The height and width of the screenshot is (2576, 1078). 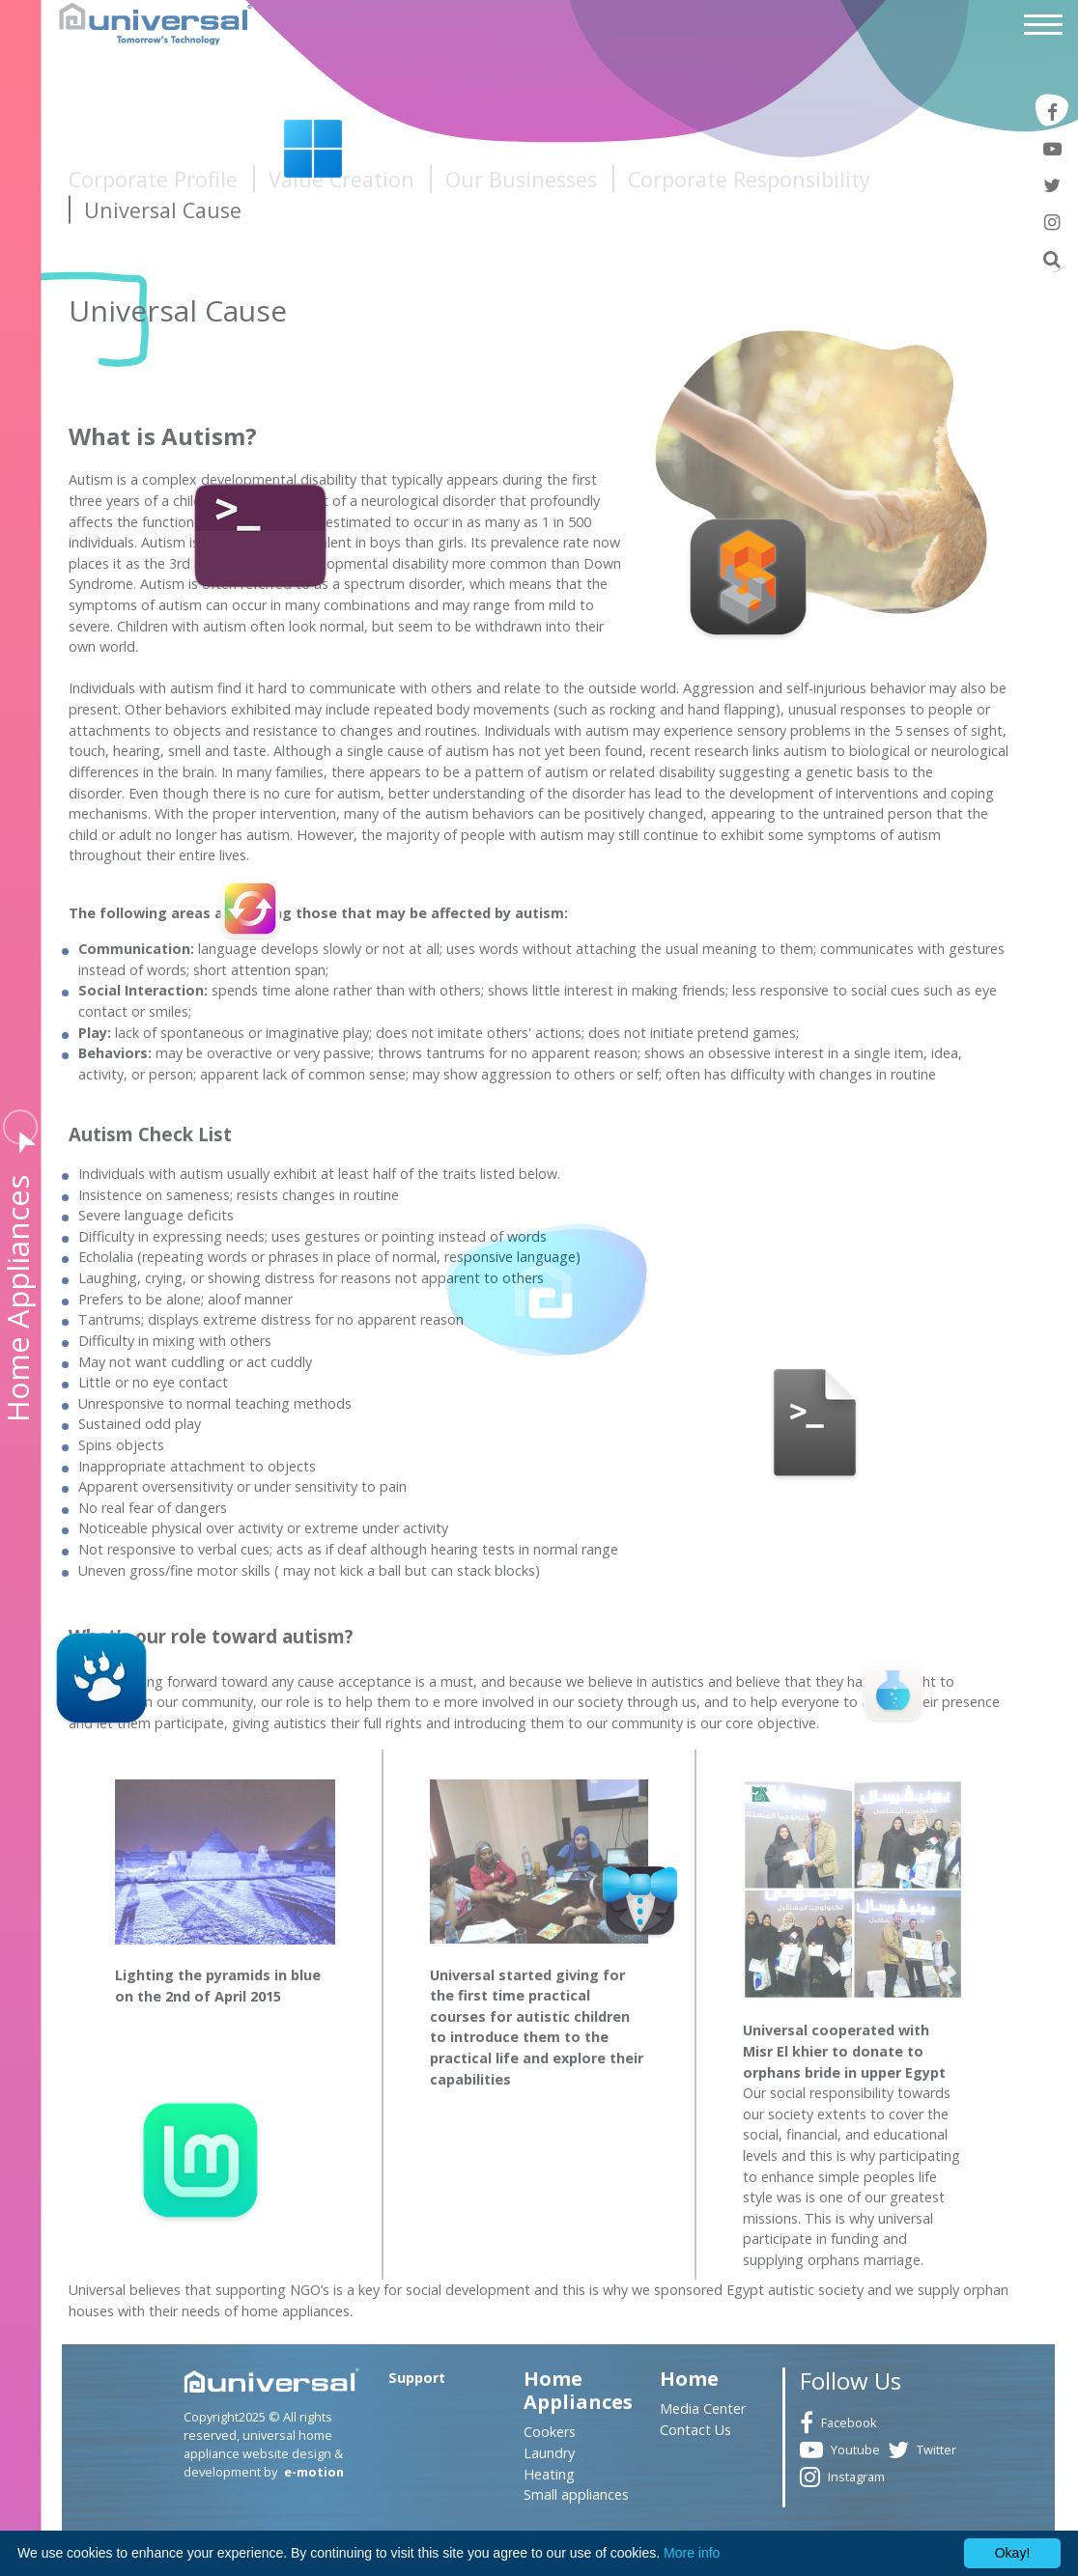 I want to click on open lazarus IDE application, so click(x=101, y=1678).